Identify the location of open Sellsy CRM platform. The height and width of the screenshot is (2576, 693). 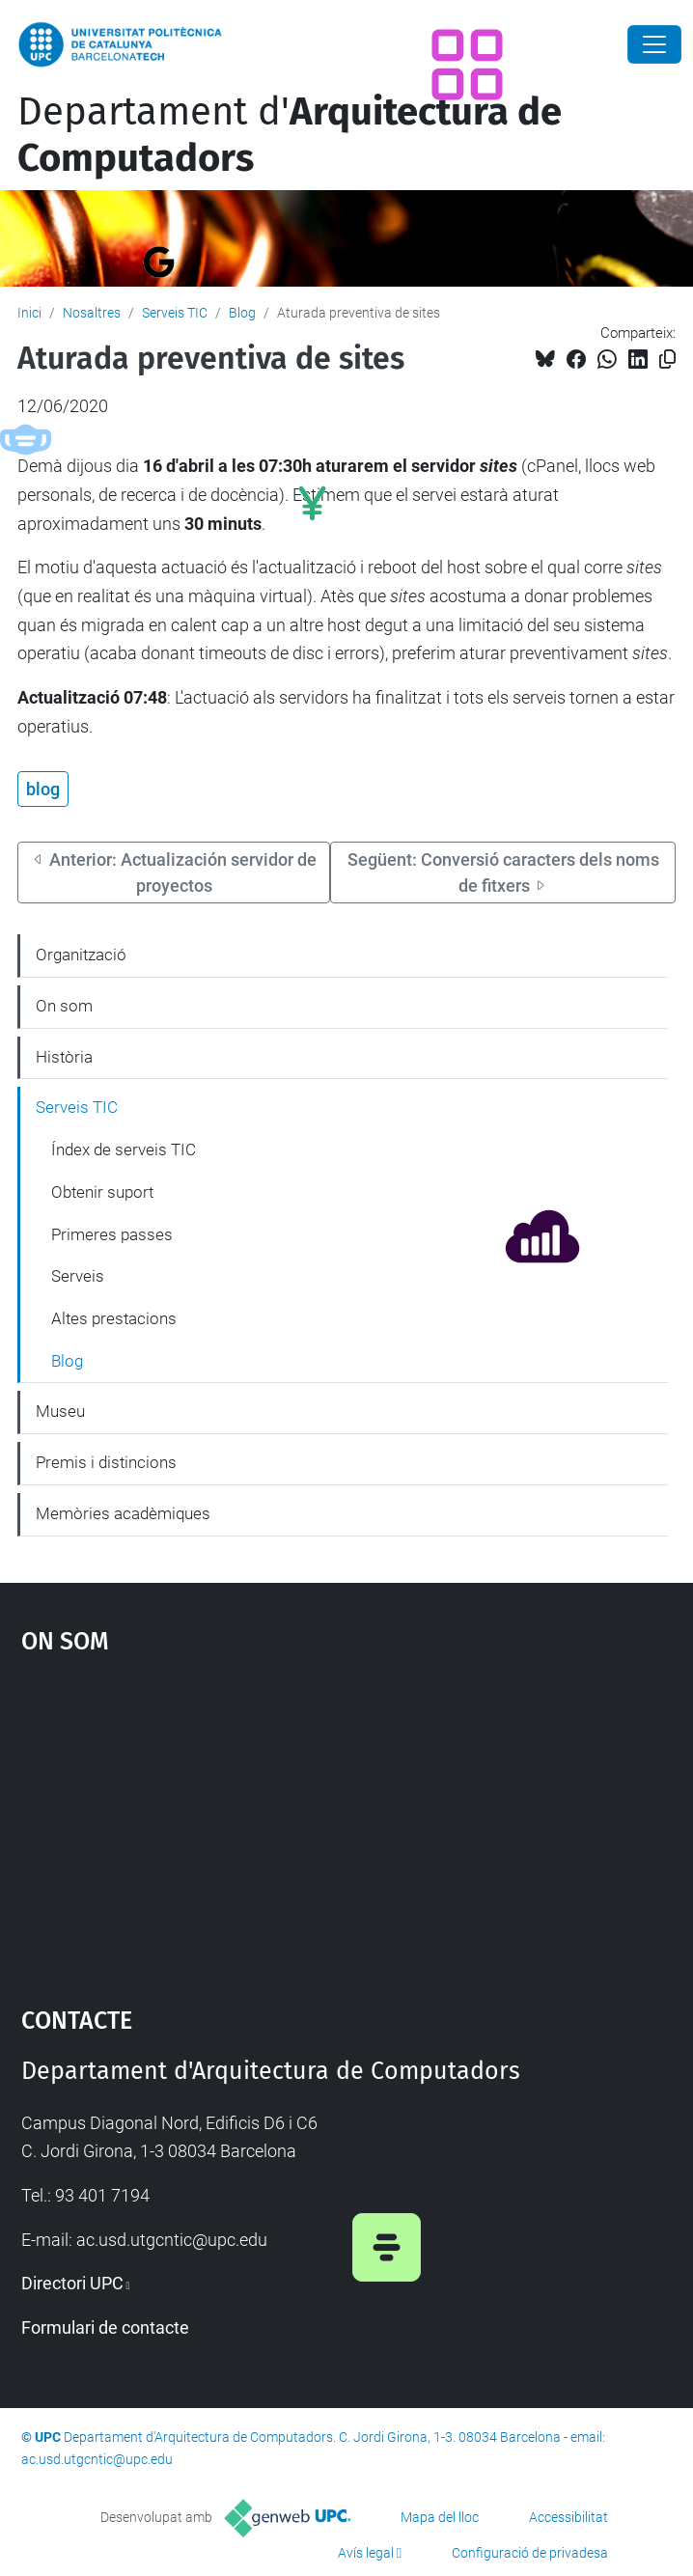
(542, 1236).